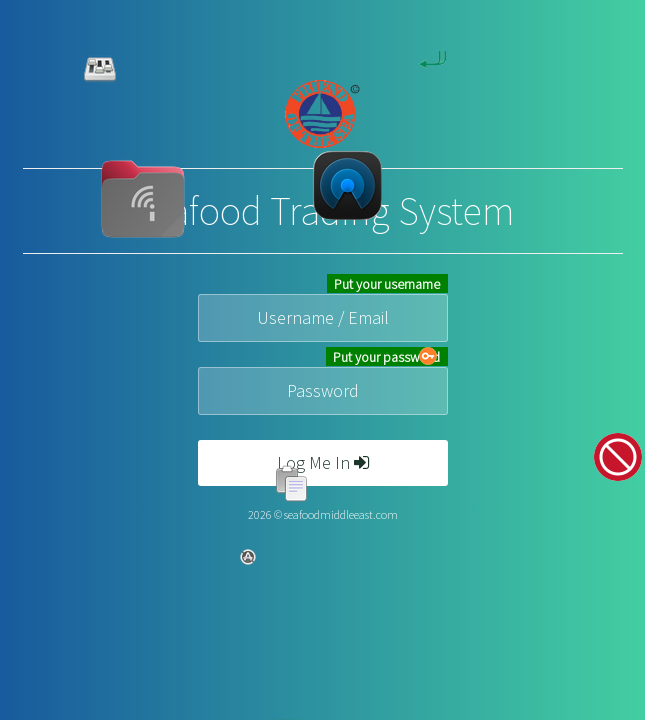 The height and width of the screenshot is (720, 645). I want to click on indicates encrypted or password-protected content, so click(428, 356).